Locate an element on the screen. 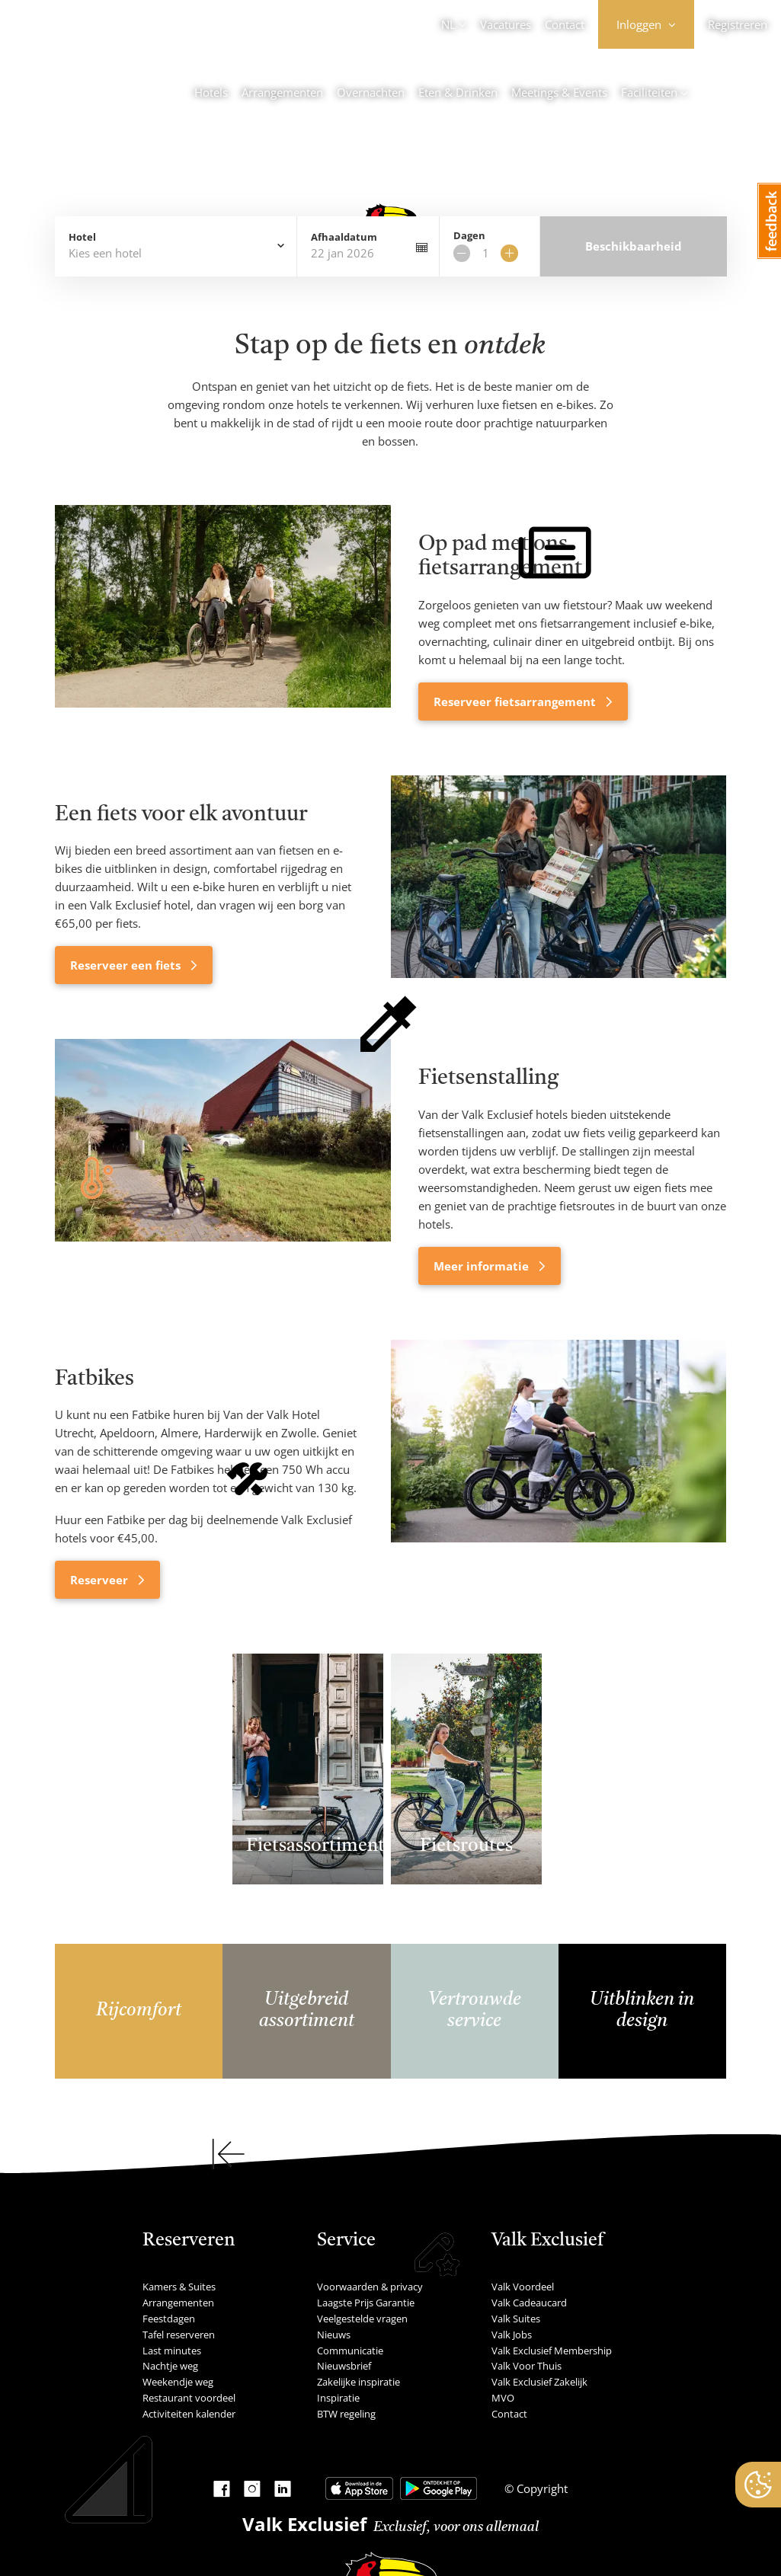 This screenshot has height=2576, width=781. navigate to the beginning or first item is located at coordinates (228, 2154).